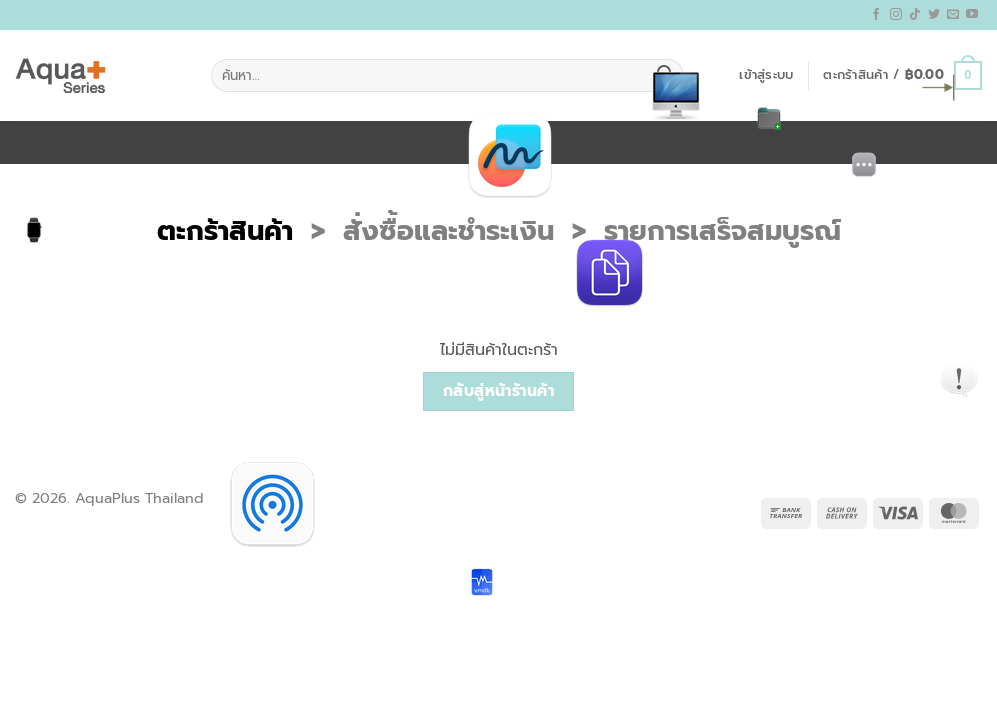 The height and width of the screenshot is (720, 997). What do you see at coordinates (864, 165) in the screenshot?
I see `open additional menu options` at bounding box center [864, 165].